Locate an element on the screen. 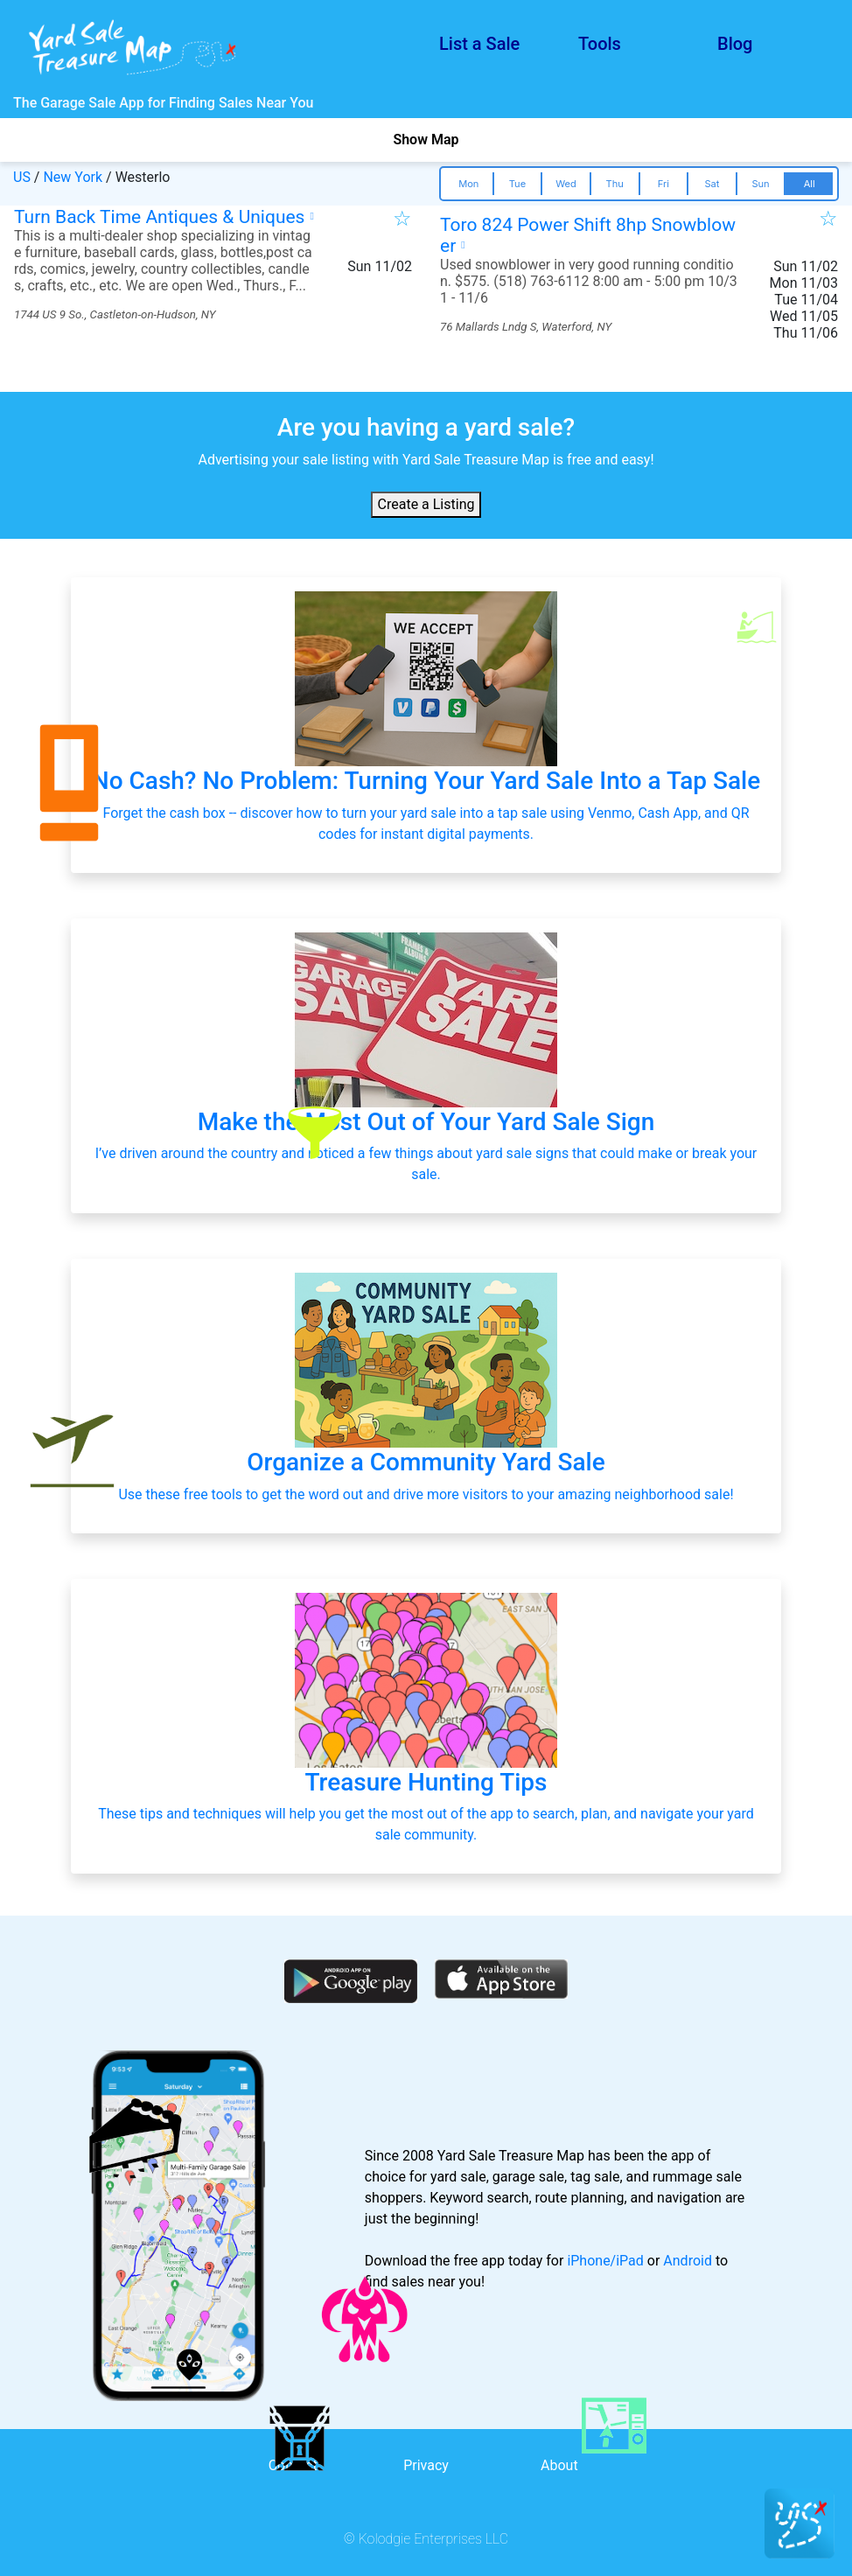 This screenshot has width=852, height=2576. view departing flights is located at coordinates (72, 1449).